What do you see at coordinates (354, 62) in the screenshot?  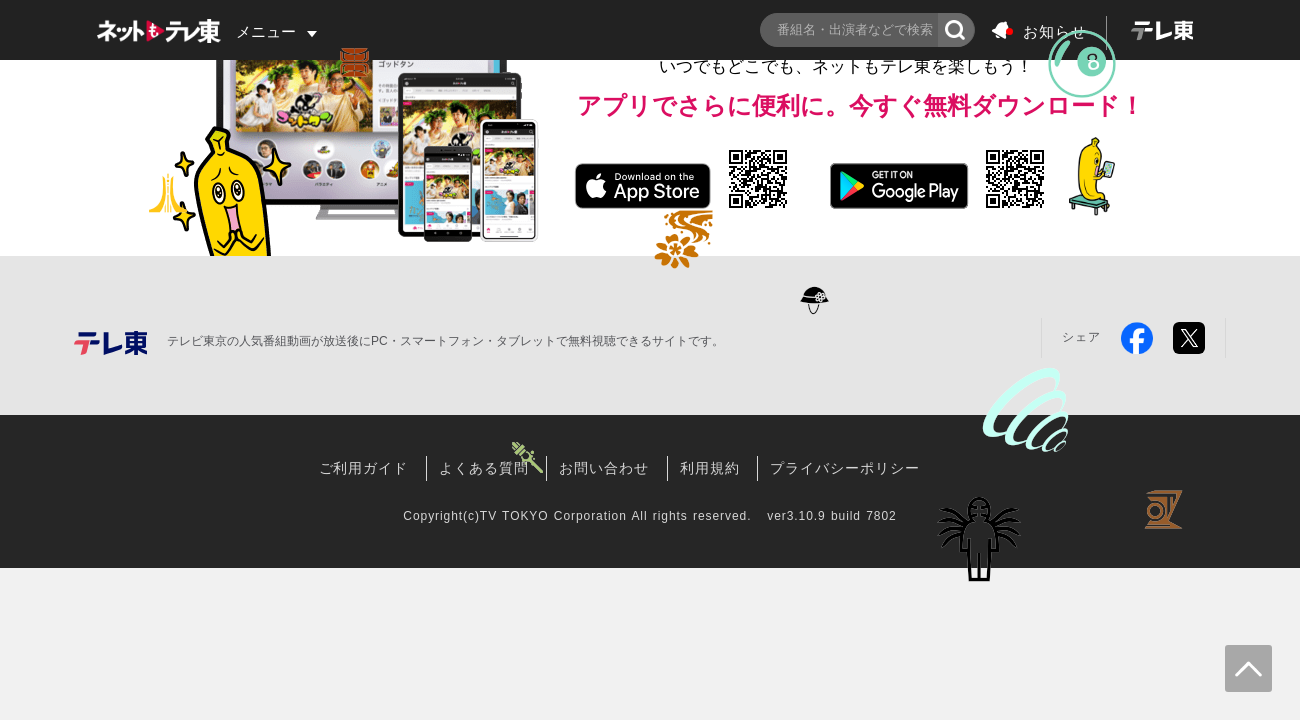 I see `decorative abstract game element or badge` at bounding box center [354, 62].